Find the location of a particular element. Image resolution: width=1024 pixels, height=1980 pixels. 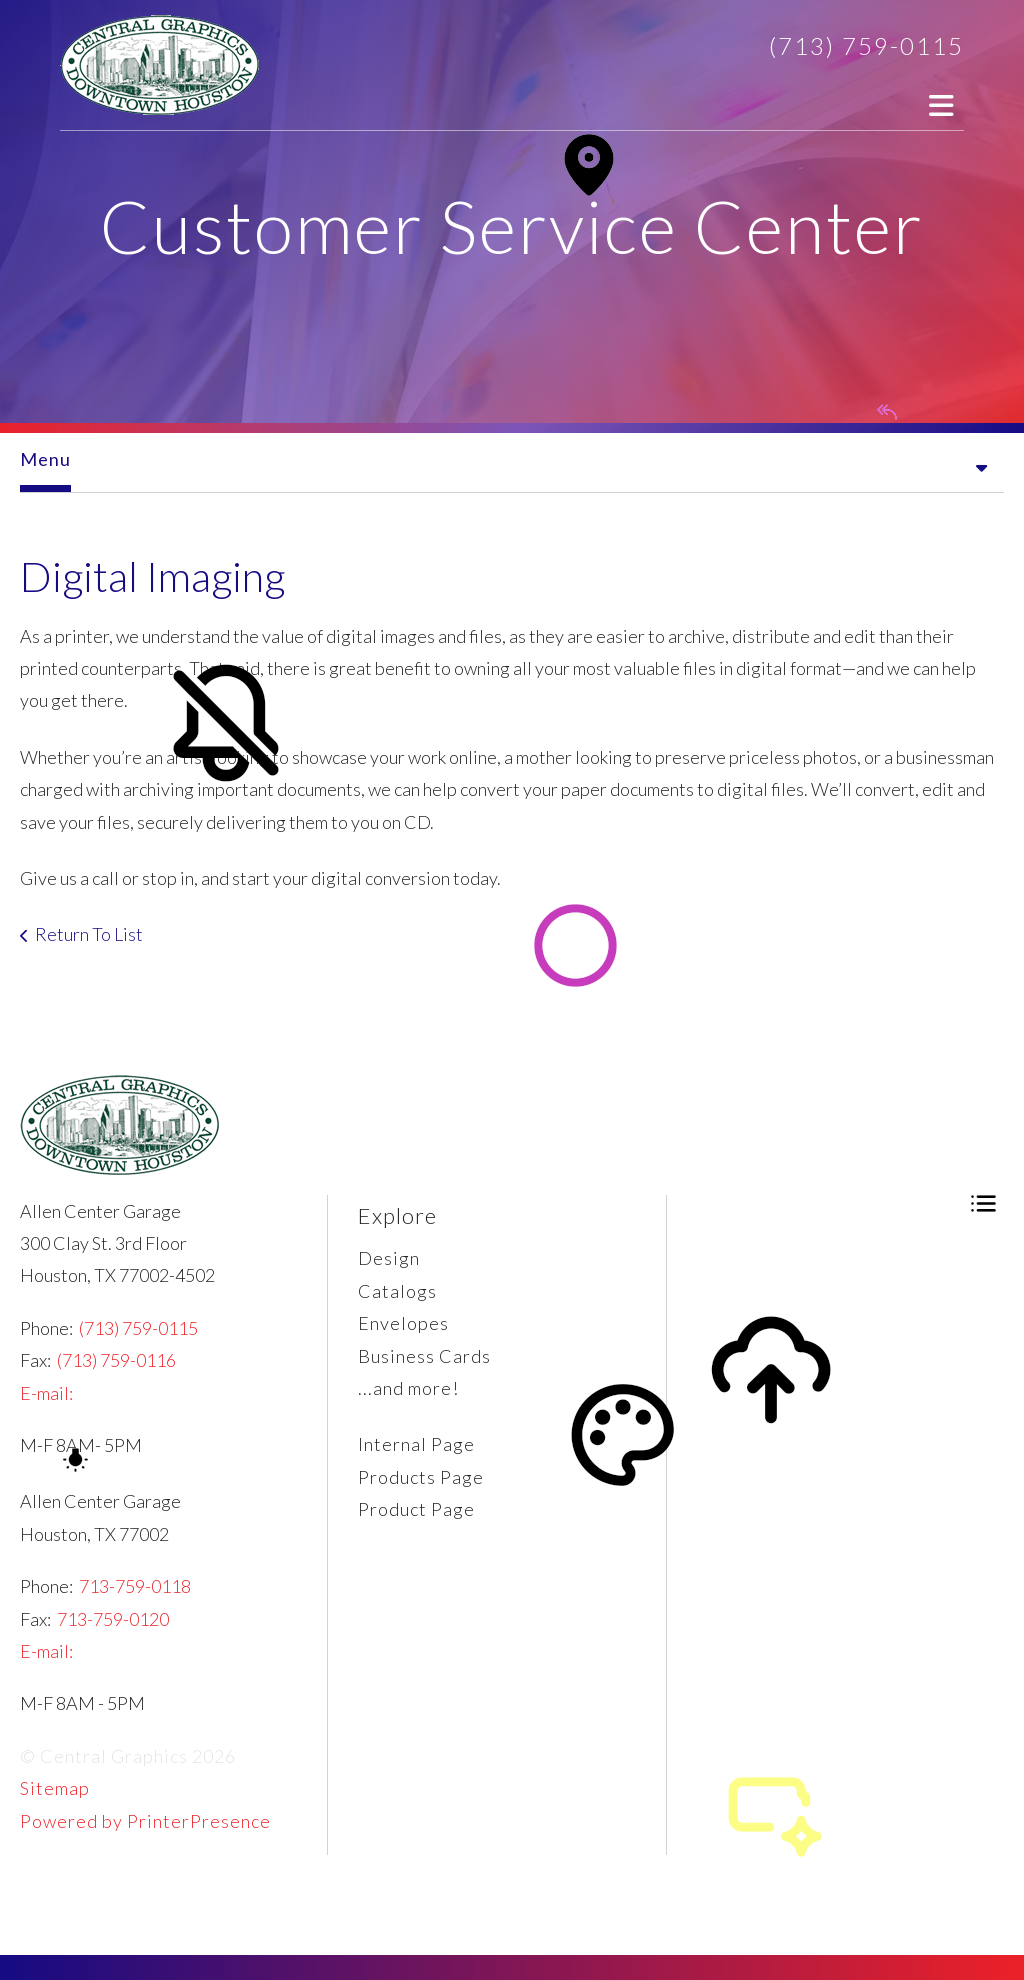

view items in a list format is located at coordinates (983, 1203).